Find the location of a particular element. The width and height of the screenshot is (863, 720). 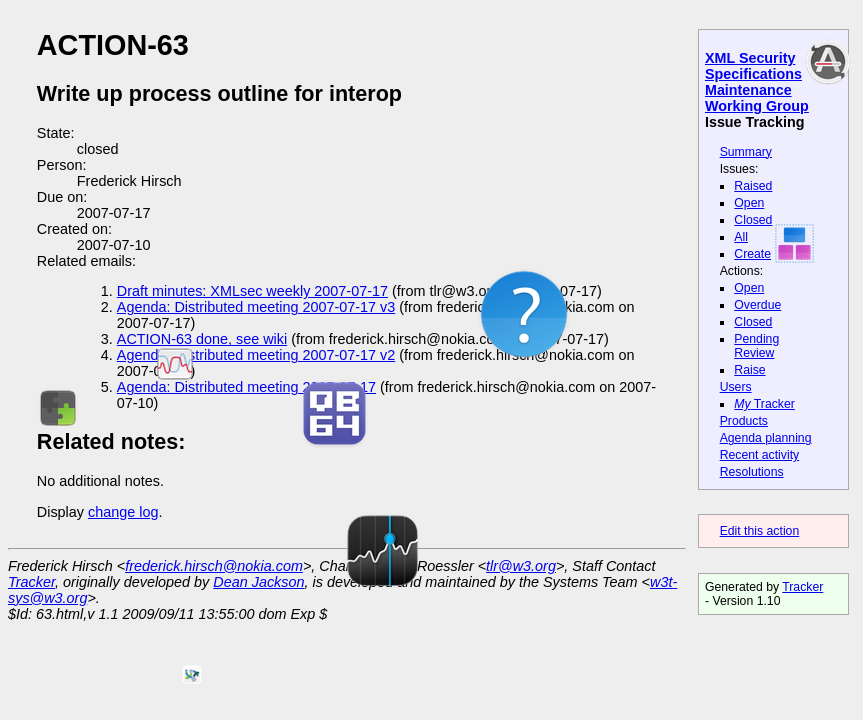

open help documentation is located at coordinates (524, 314).